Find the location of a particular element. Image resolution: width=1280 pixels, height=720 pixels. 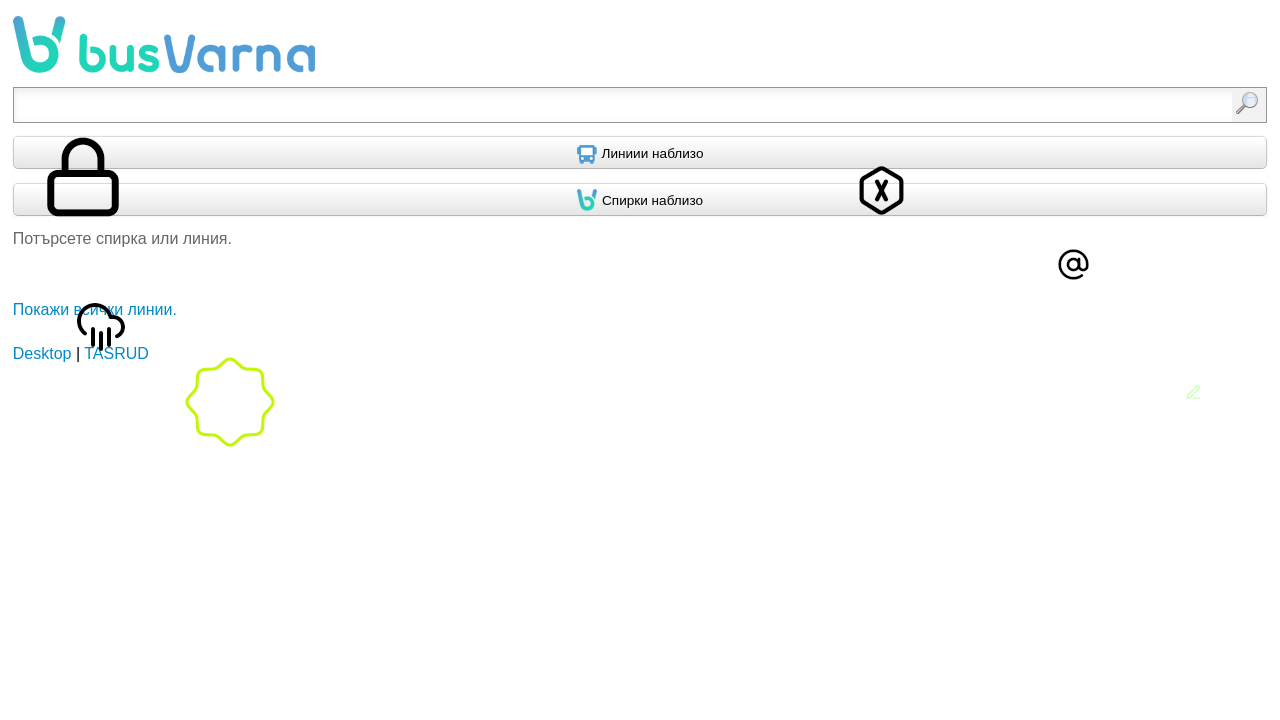

indicates rainy weather conditions is located at coordinates (101, 327).